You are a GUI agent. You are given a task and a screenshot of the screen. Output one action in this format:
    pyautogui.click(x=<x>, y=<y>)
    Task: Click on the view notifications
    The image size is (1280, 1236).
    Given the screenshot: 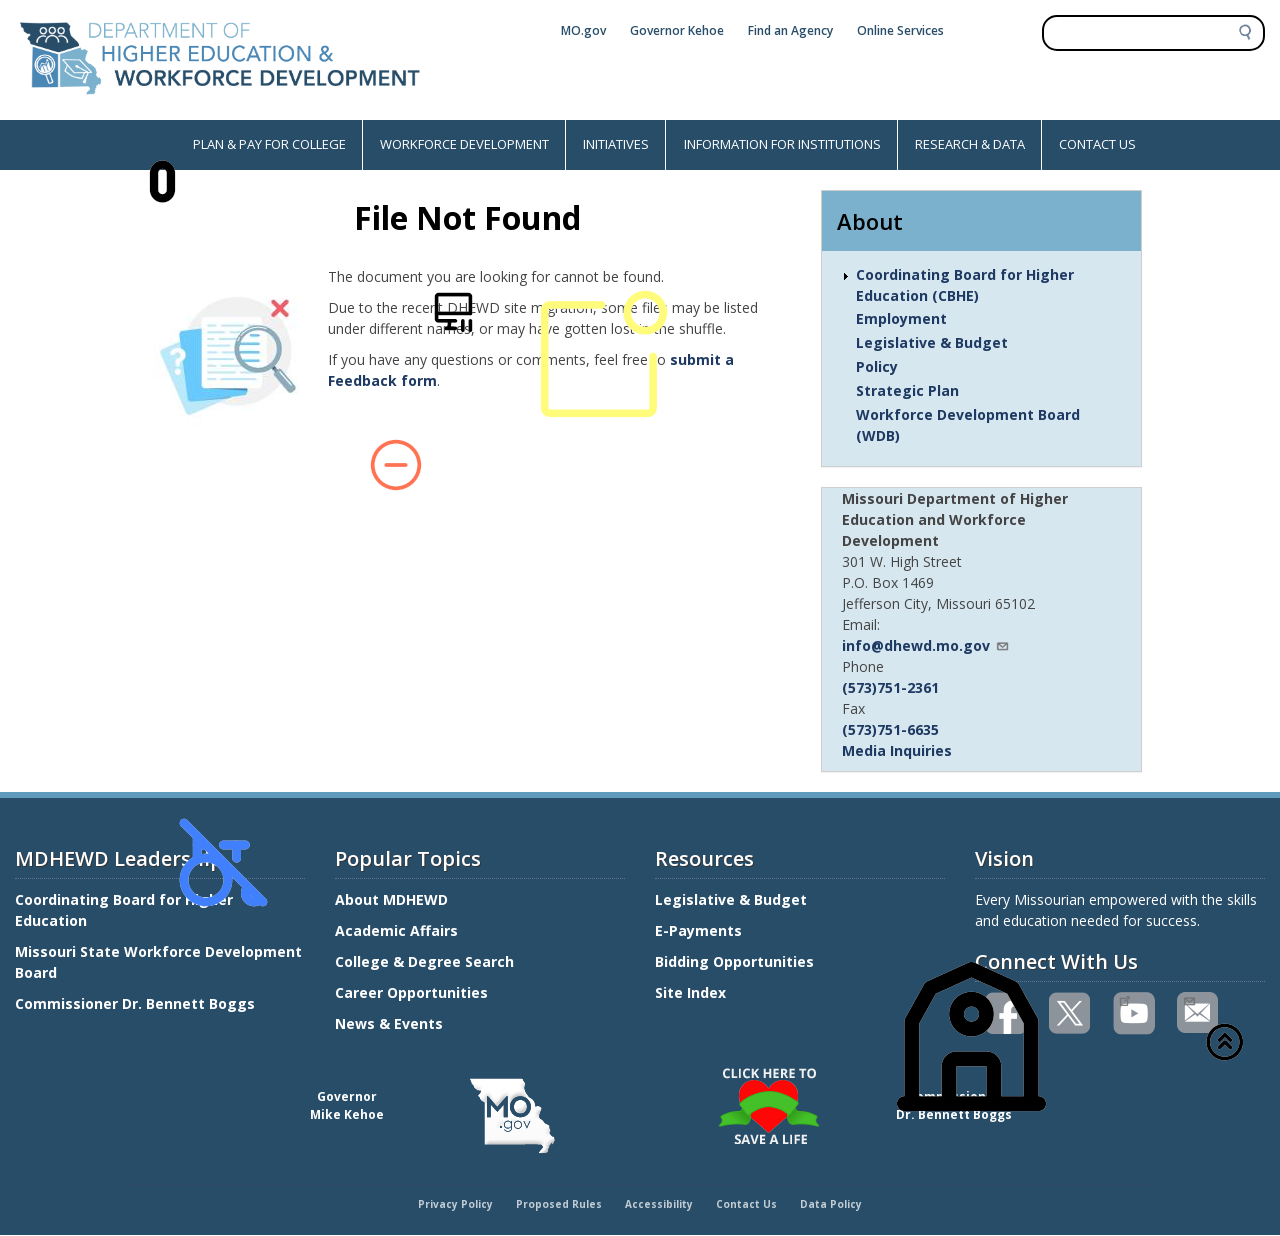 What is the action you would take?
    pyautogui.click(x=601, y=356)
    